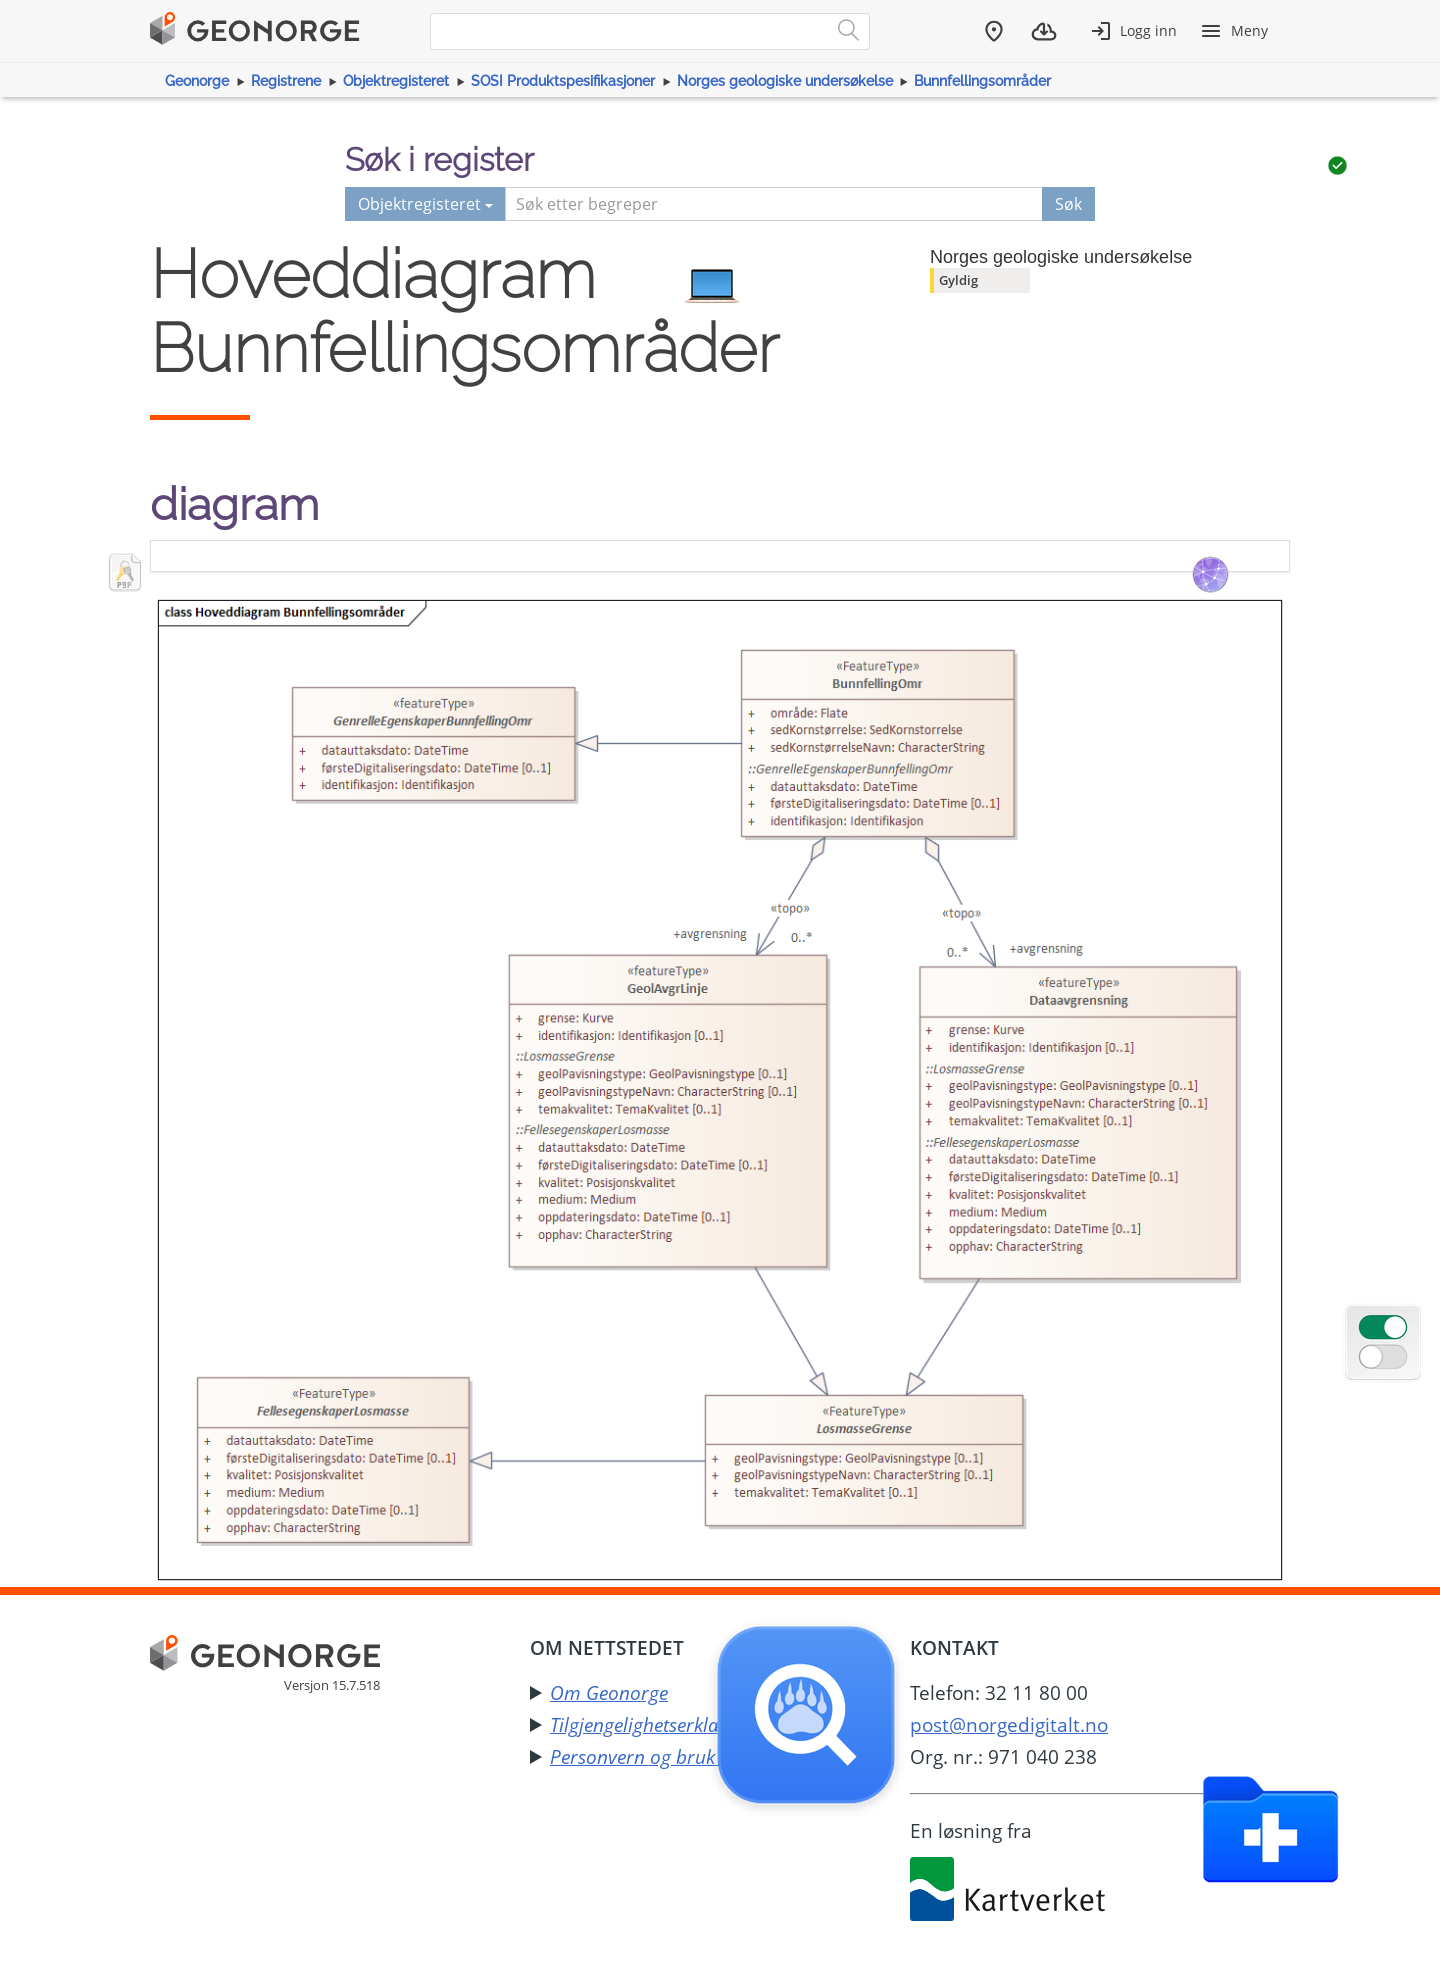  Describe the element at coordinates (1210, 574) in the screenshot. I see `access network and internet settings` at that location.